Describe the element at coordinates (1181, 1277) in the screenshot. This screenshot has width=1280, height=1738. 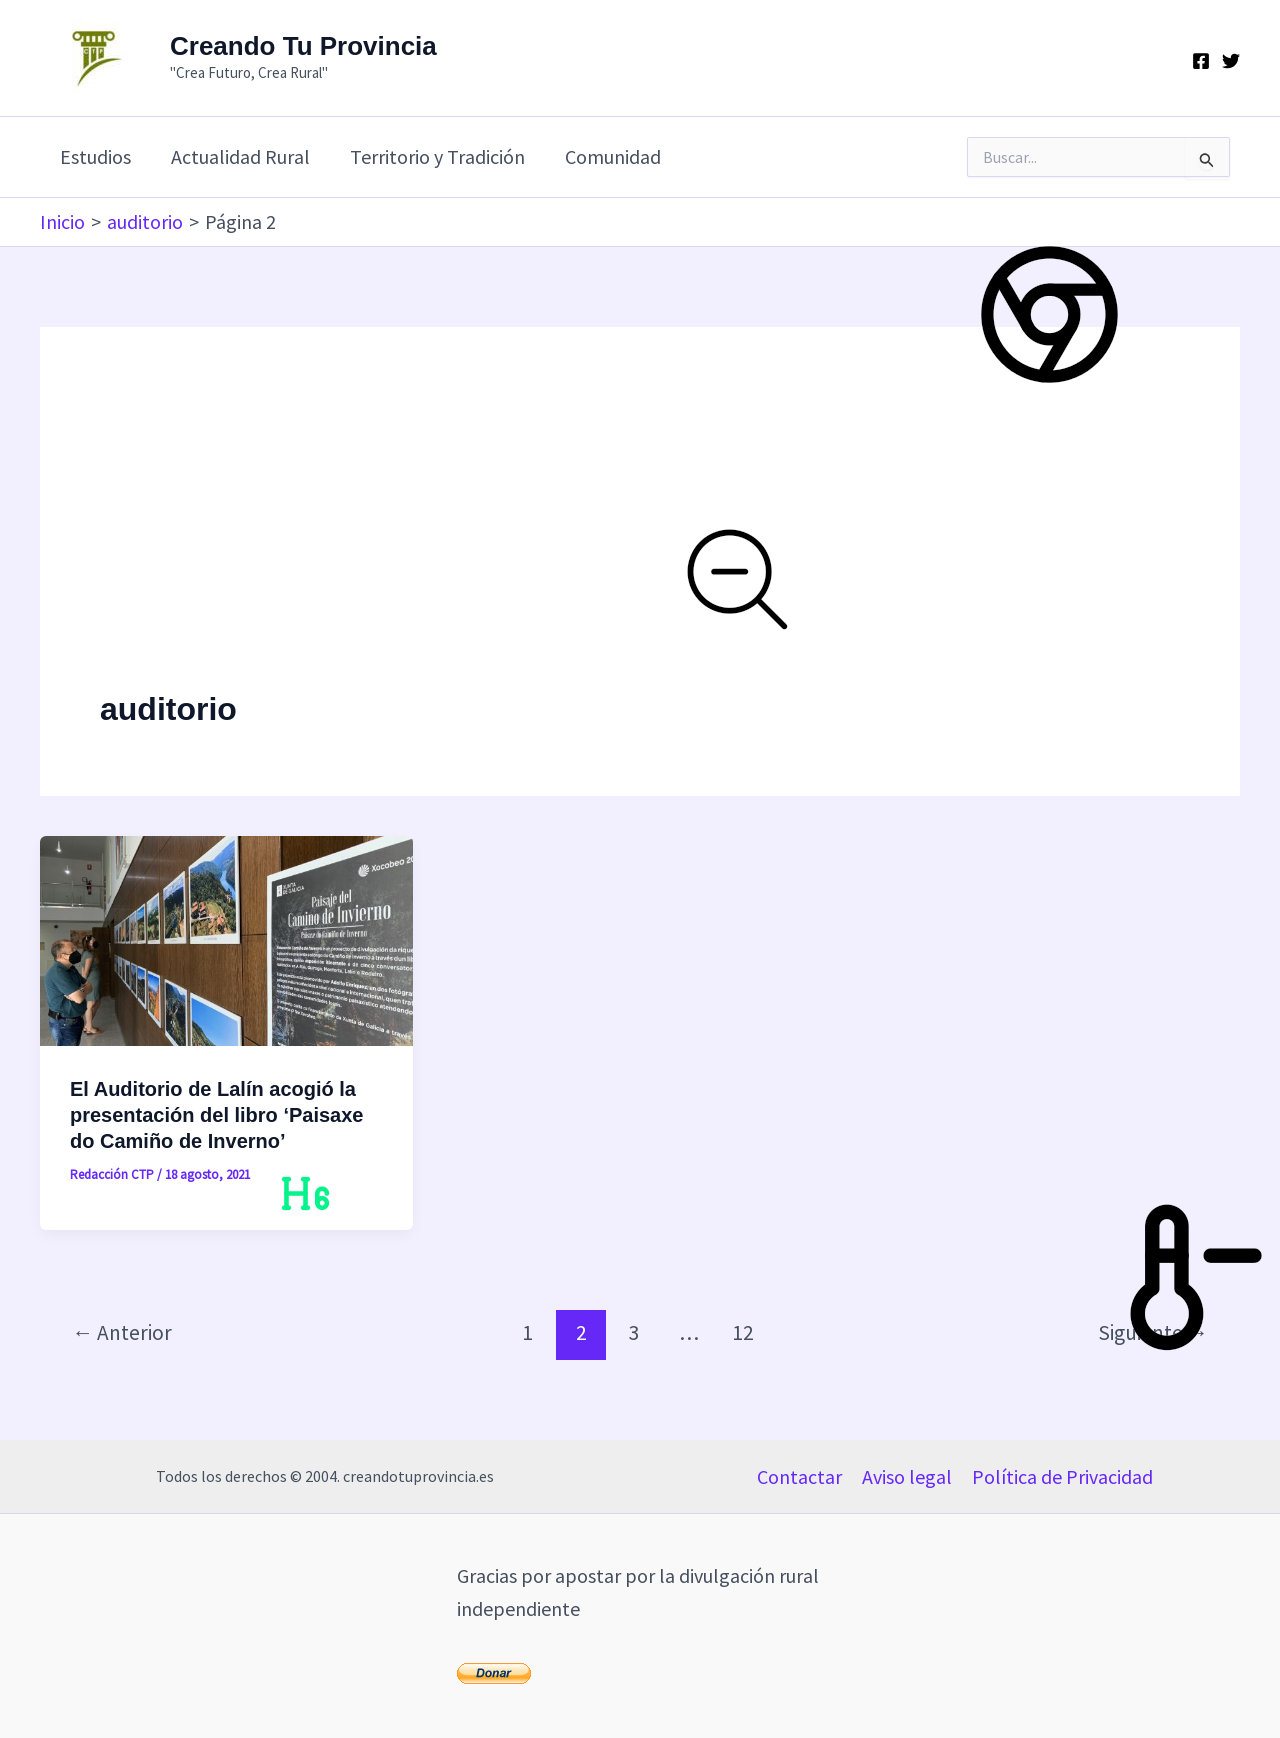
I see `decrease temperature setting` at that location.